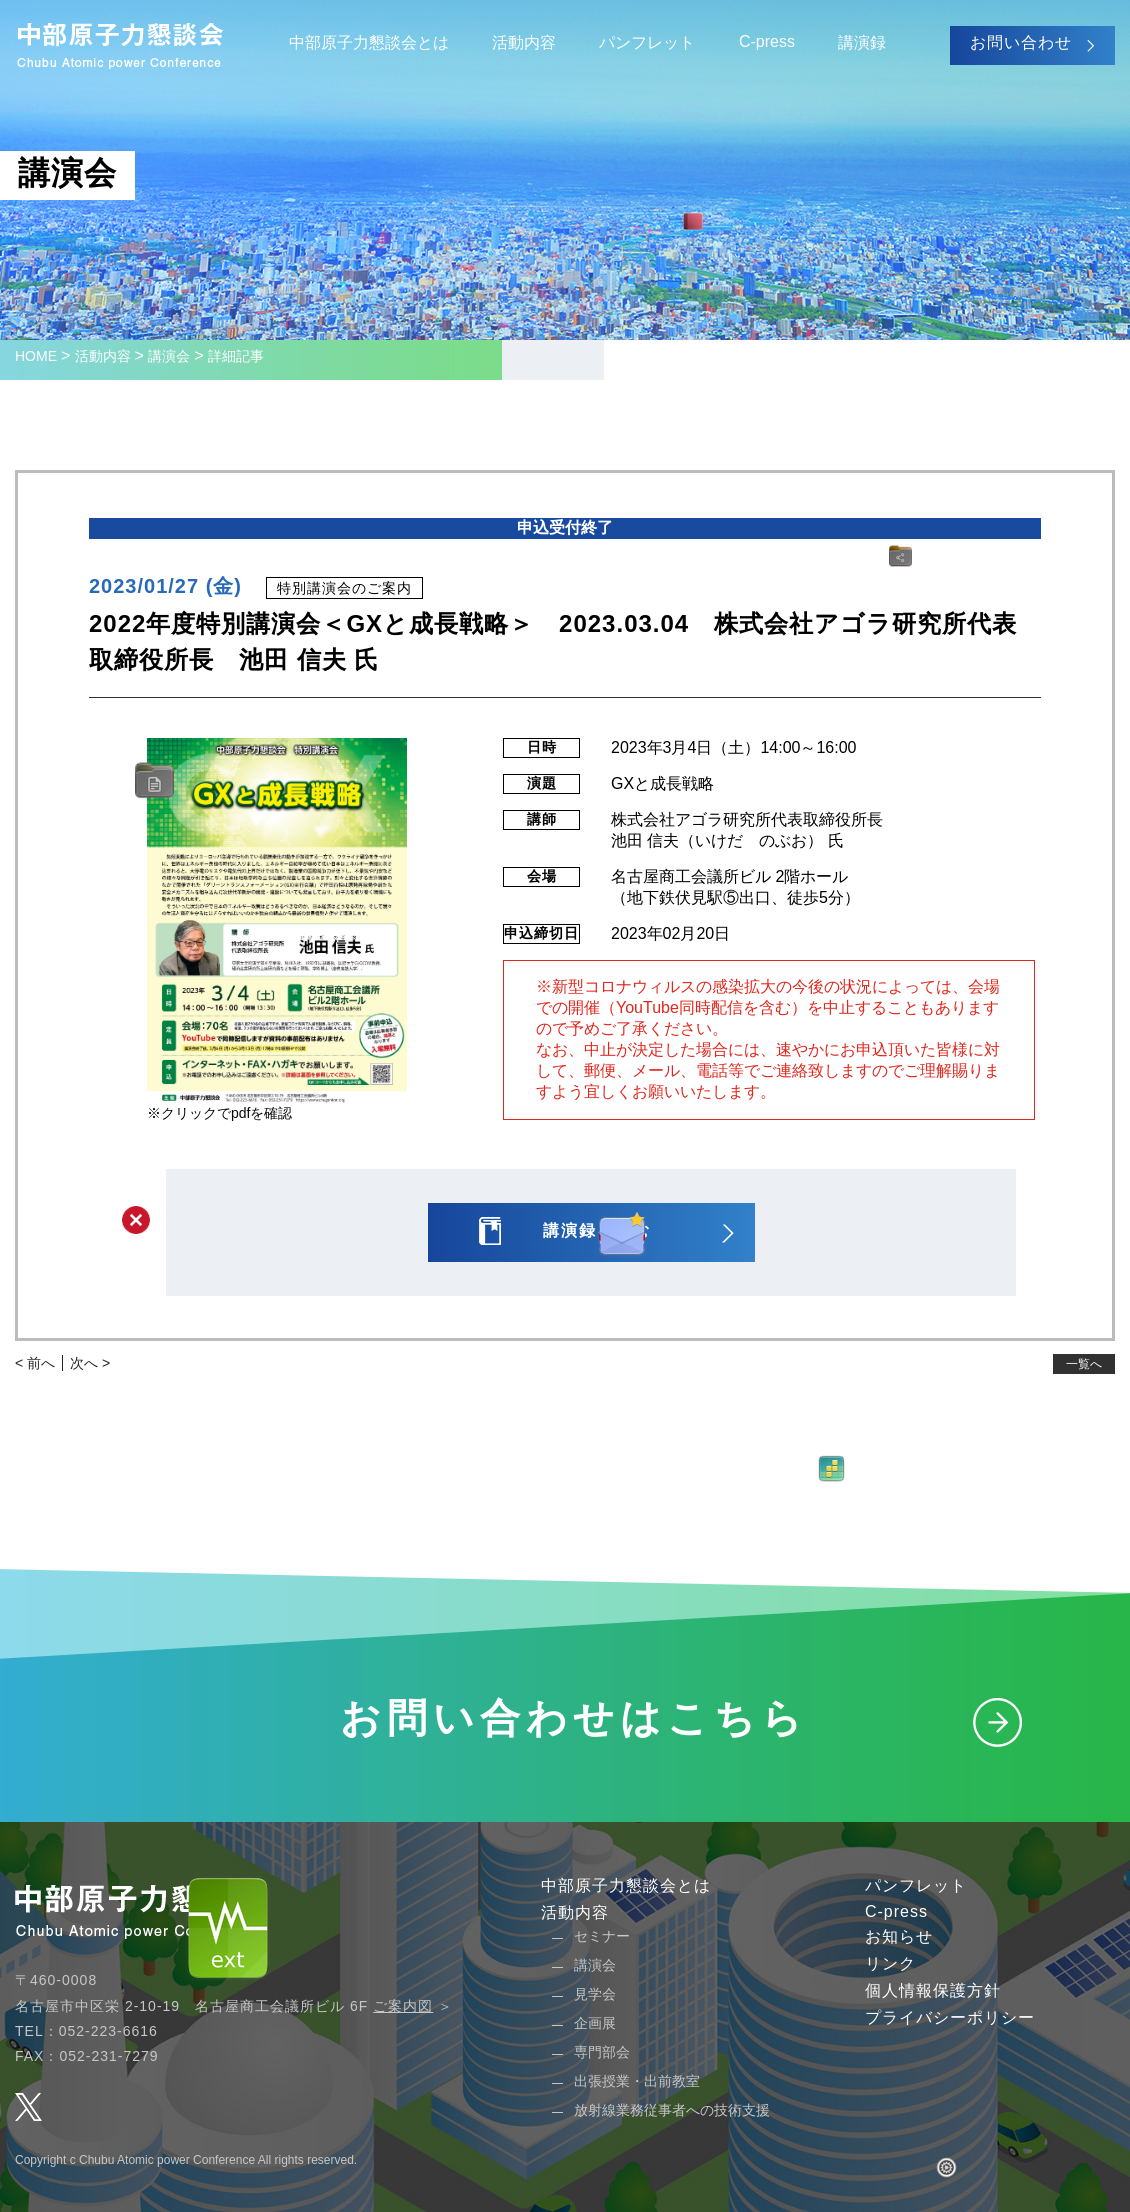 The height and width of the screenshot is (2212, 1130). I want to click on access your desktop folder, so click(693, 221).